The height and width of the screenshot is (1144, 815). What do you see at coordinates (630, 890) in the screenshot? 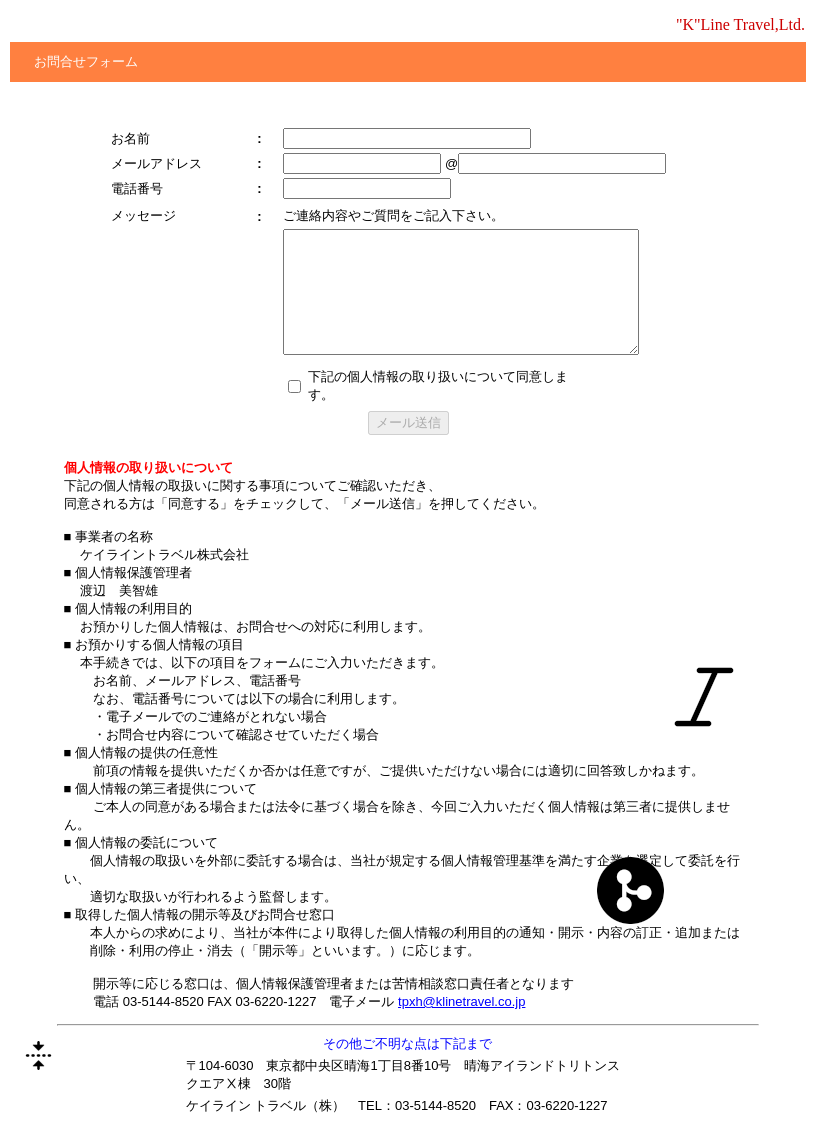
I see `indicates a merged pull request in your activity feed` at bounding box center [630, 890].